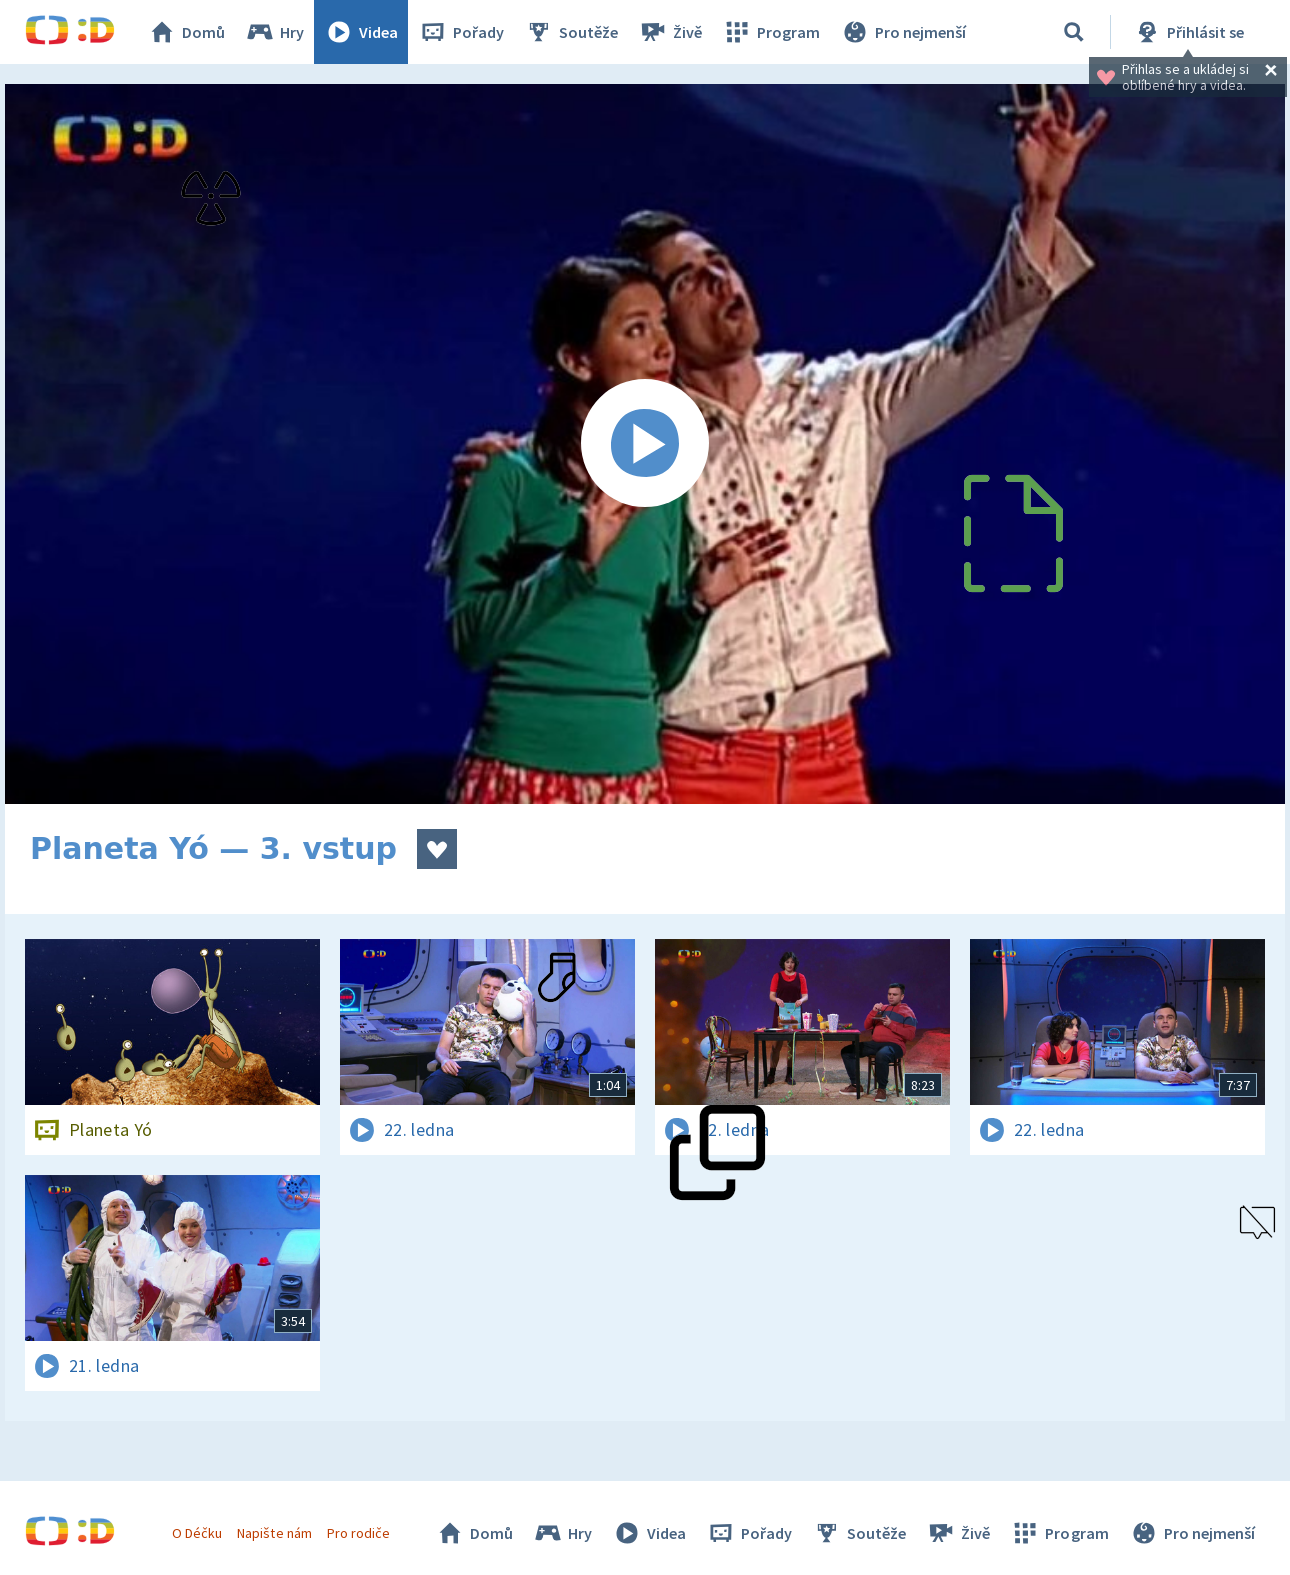 This screenshot has height=1575, width=1290. Describe the element at coordinates (558, 976) in the screenshot. I see `browse clothing or apparel items` at that location.